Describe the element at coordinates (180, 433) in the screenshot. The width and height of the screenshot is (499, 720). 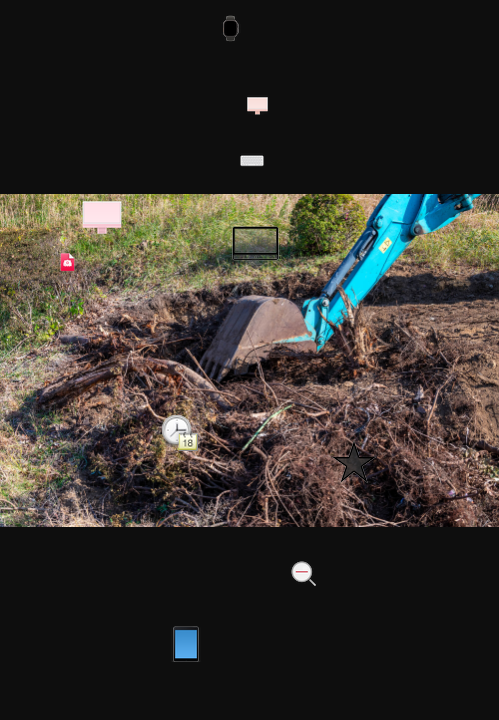
I see `set date and time for an automation action` at that location.